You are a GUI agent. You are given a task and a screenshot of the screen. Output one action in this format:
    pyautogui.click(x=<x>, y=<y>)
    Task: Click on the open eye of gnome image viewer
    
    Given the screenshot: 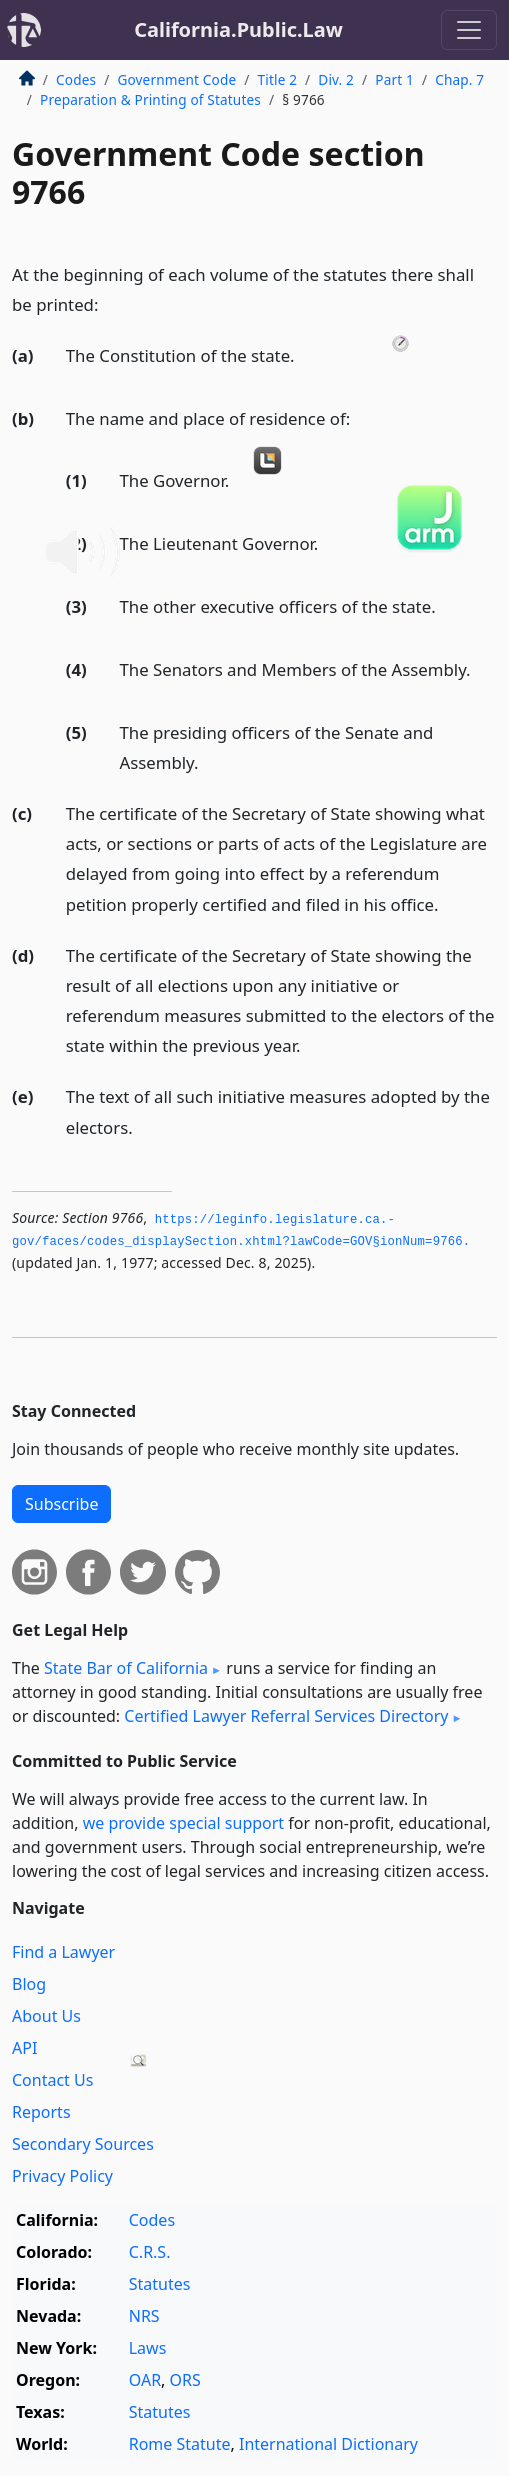 What is the action you would take?
    pyautogui.click(x=138, y=2060)
    